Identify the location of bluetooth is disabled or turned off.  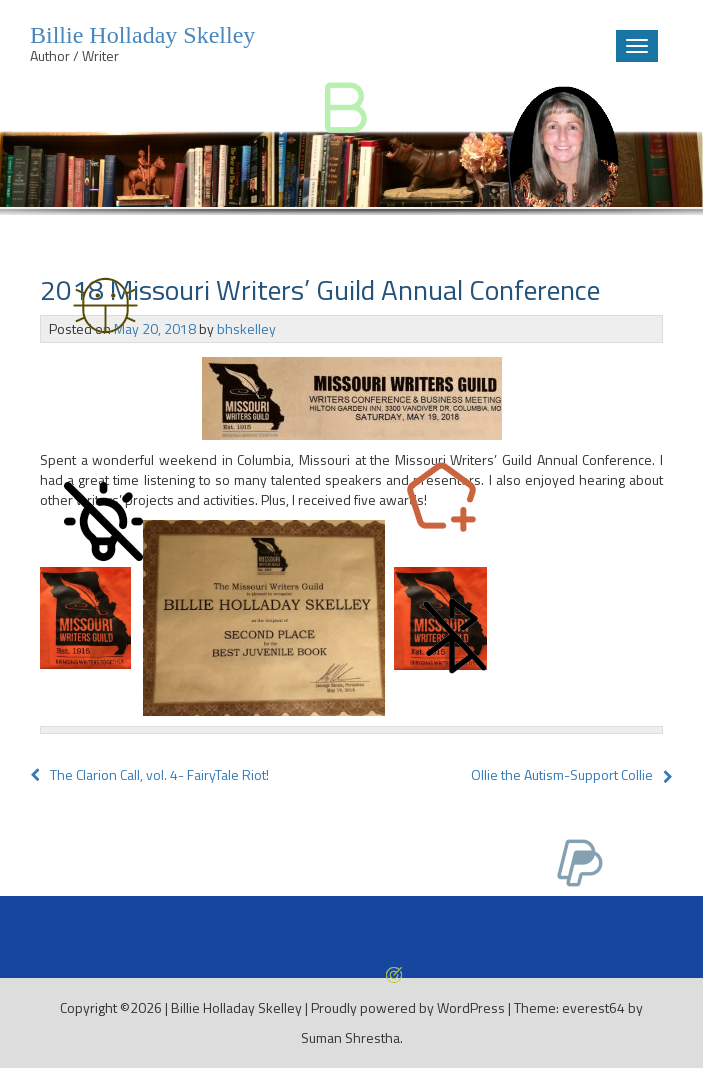
(452, 636).